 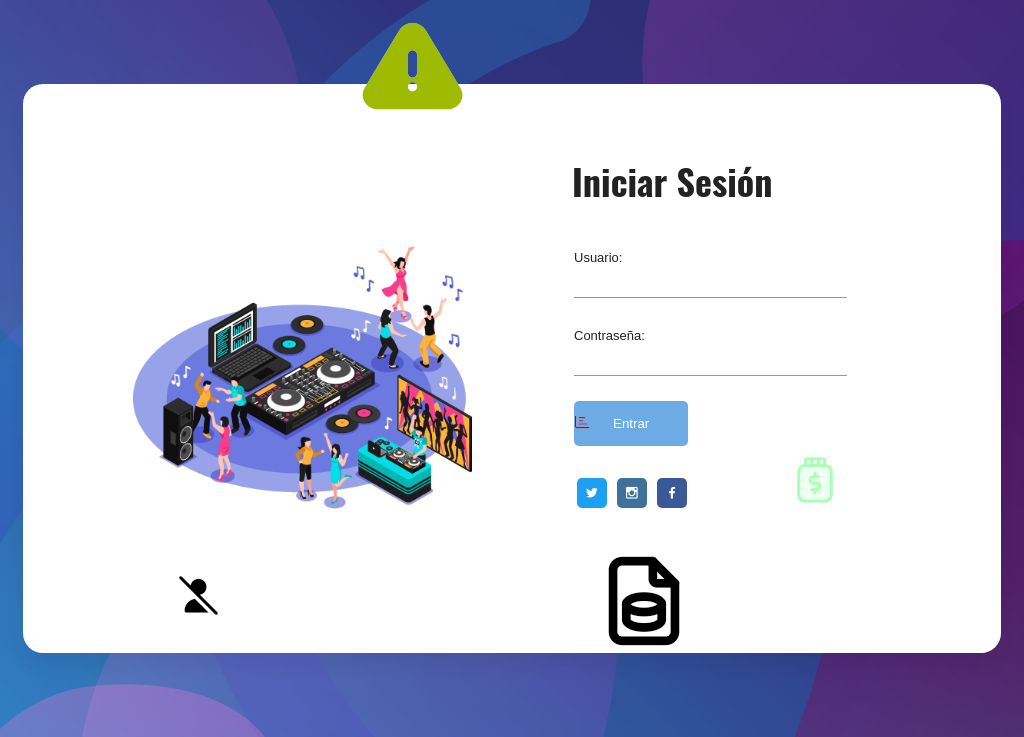 I want to click on view analytics or statistics, so click(x=582, y=422).